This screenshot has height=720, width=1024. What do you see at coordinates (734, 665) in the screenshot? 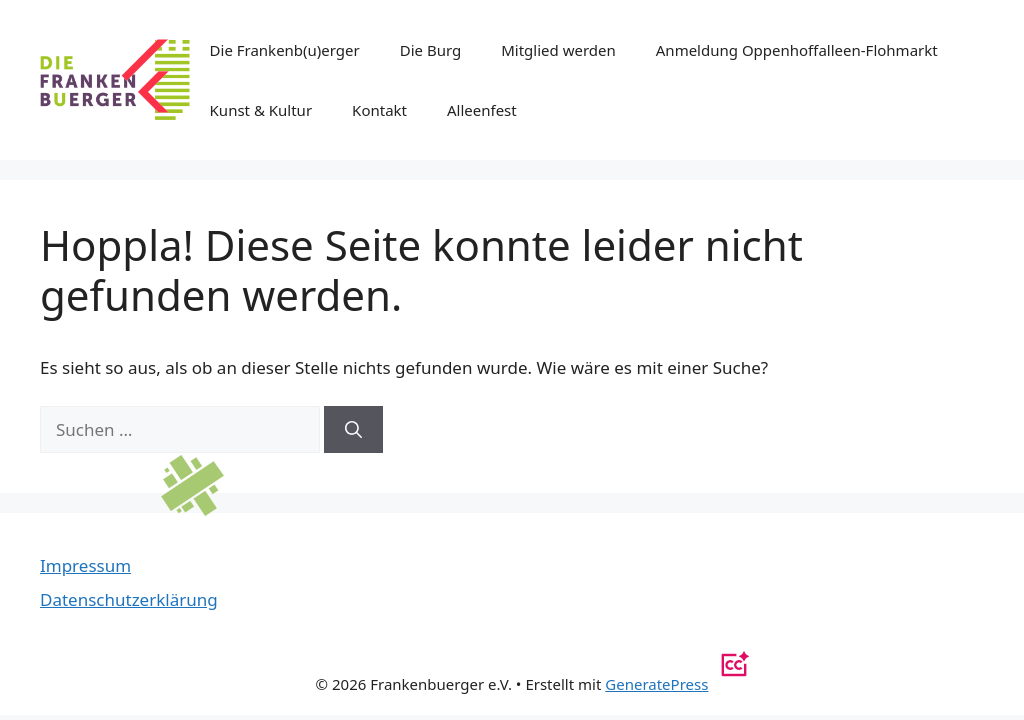
I see `enable AI-powered closed captions` at bounding box center [734, 665].